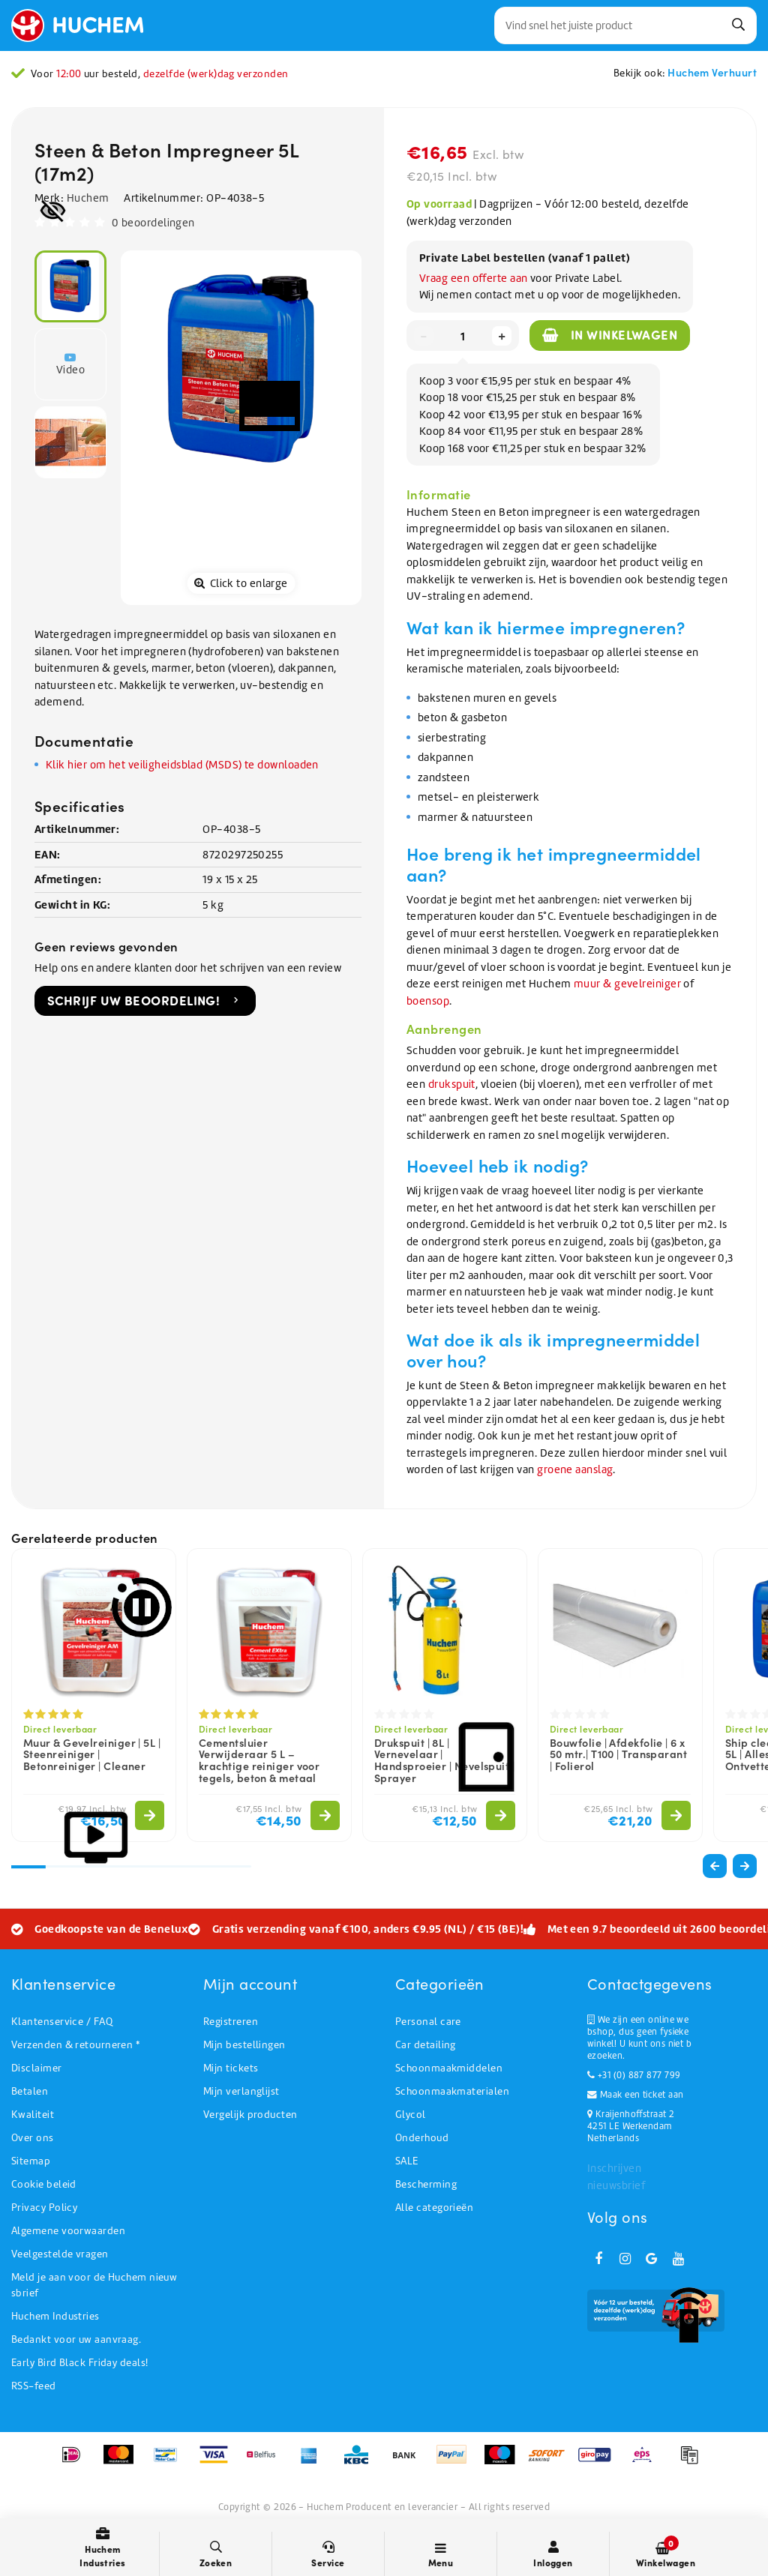 The image size is (768, 2576). Describe the element at coordinates (96, 1838) in the screenshot. I see `access video on demand or streaming content` at that location.